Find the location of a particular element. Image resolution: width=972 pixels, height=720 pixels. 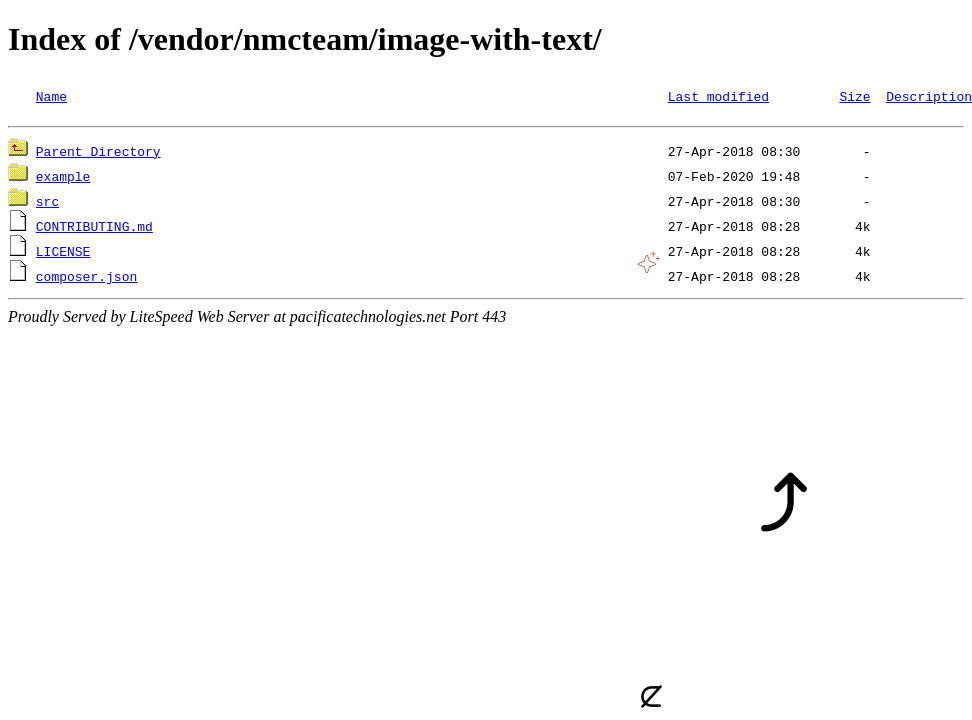

indicates AI-generated or enhanced content is located at coordinates (648, 262).